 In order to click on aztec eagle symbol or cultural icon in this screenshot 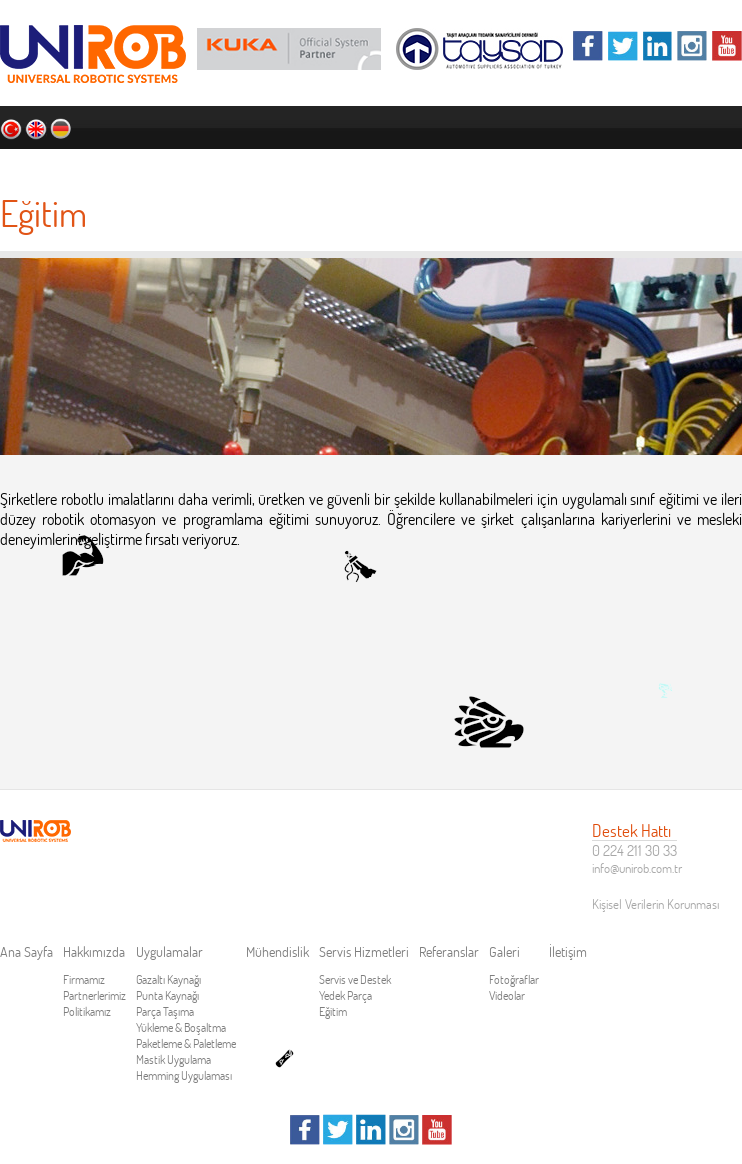, I will do `click(489, 722)`.